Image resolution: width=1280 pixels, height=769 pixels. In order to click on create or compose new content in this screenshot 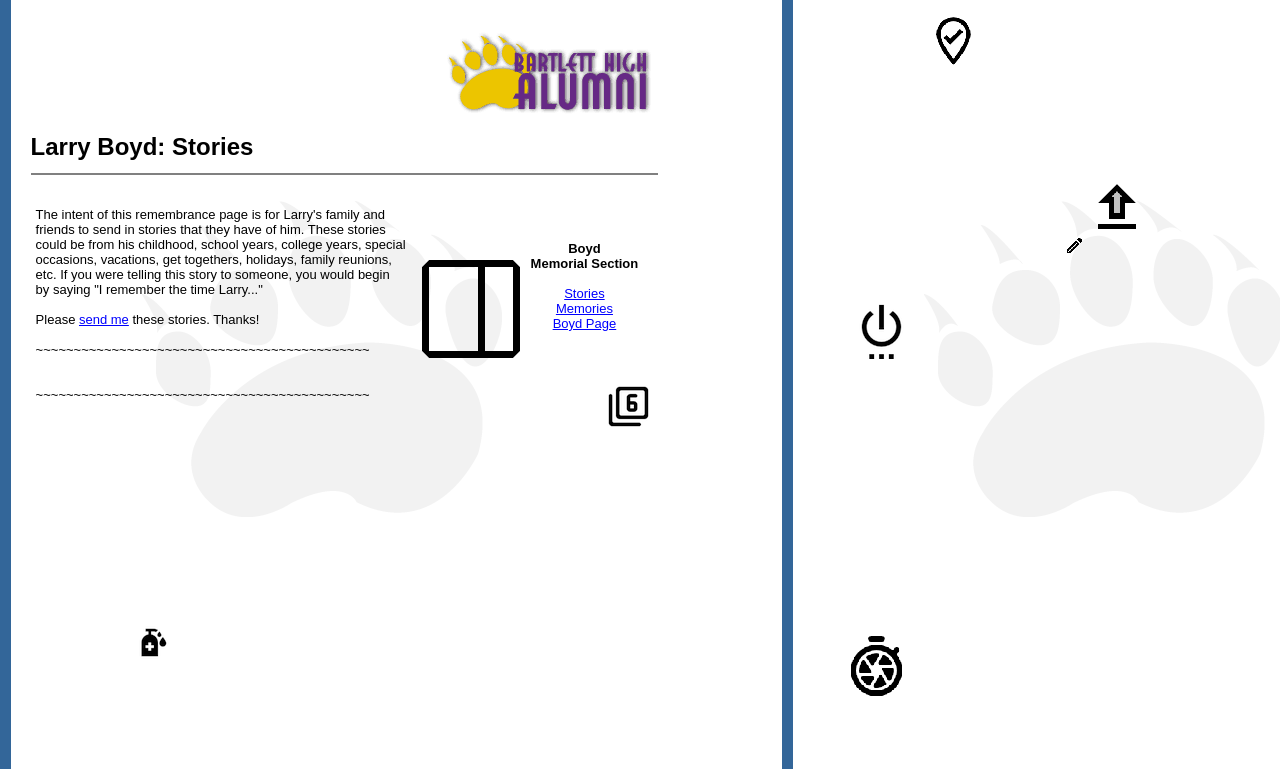, I will do `click(1074, 245)`.